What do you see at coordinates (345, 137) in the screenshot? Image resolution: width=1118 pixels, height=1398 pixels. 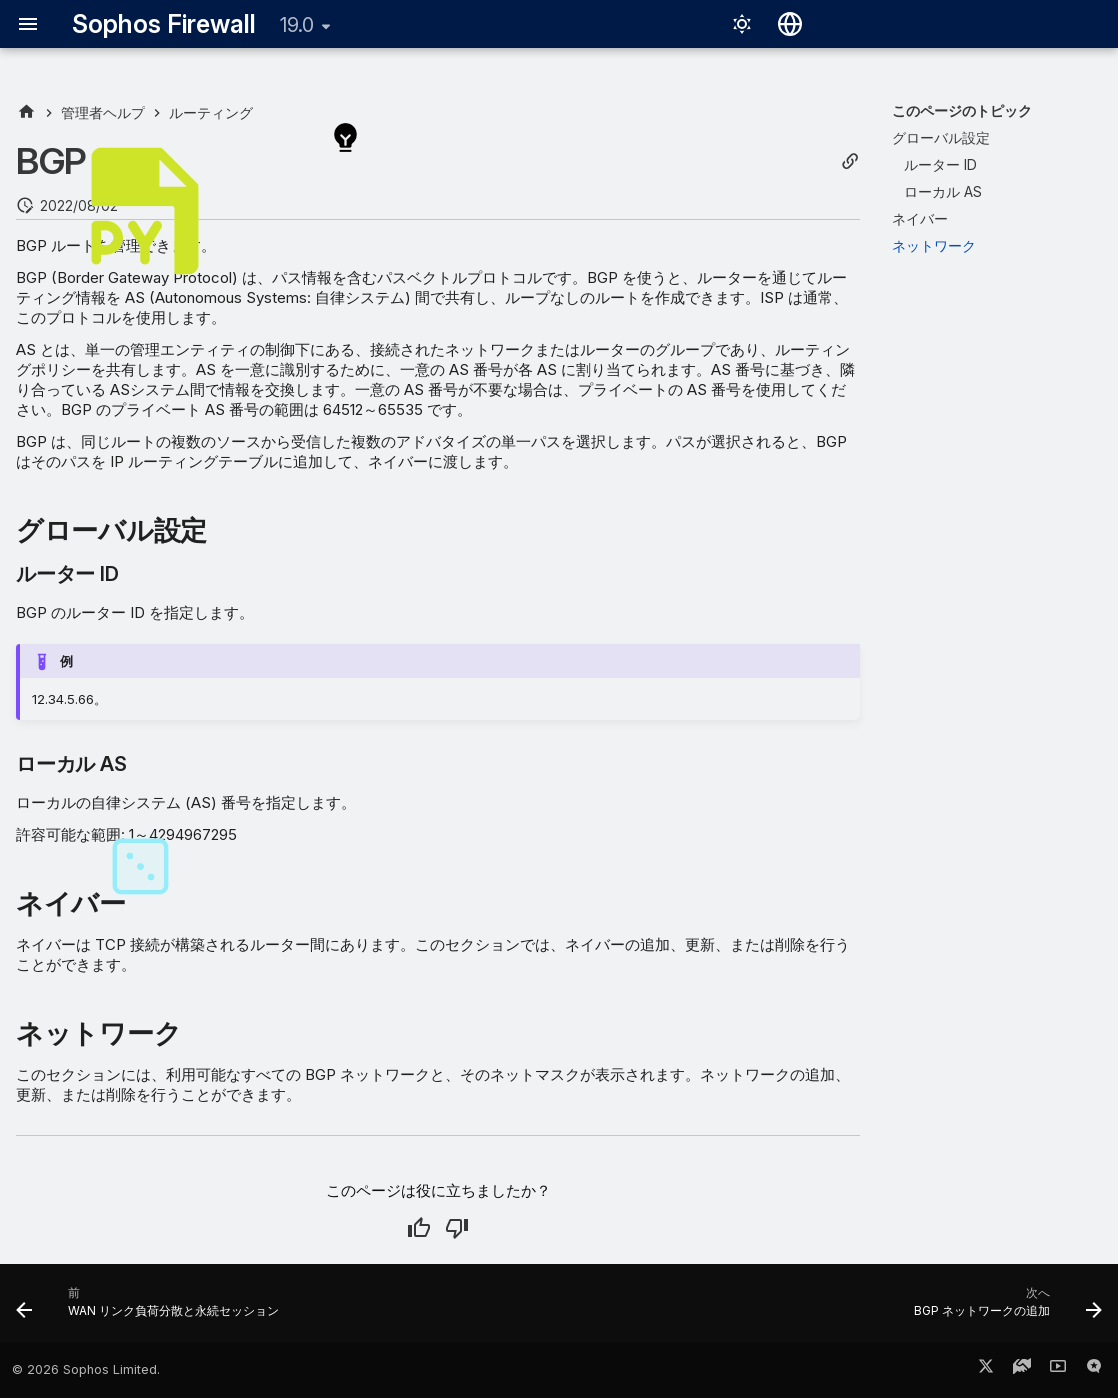 I see `access tips or helpful suggestions` at bounding box center [345, 137].